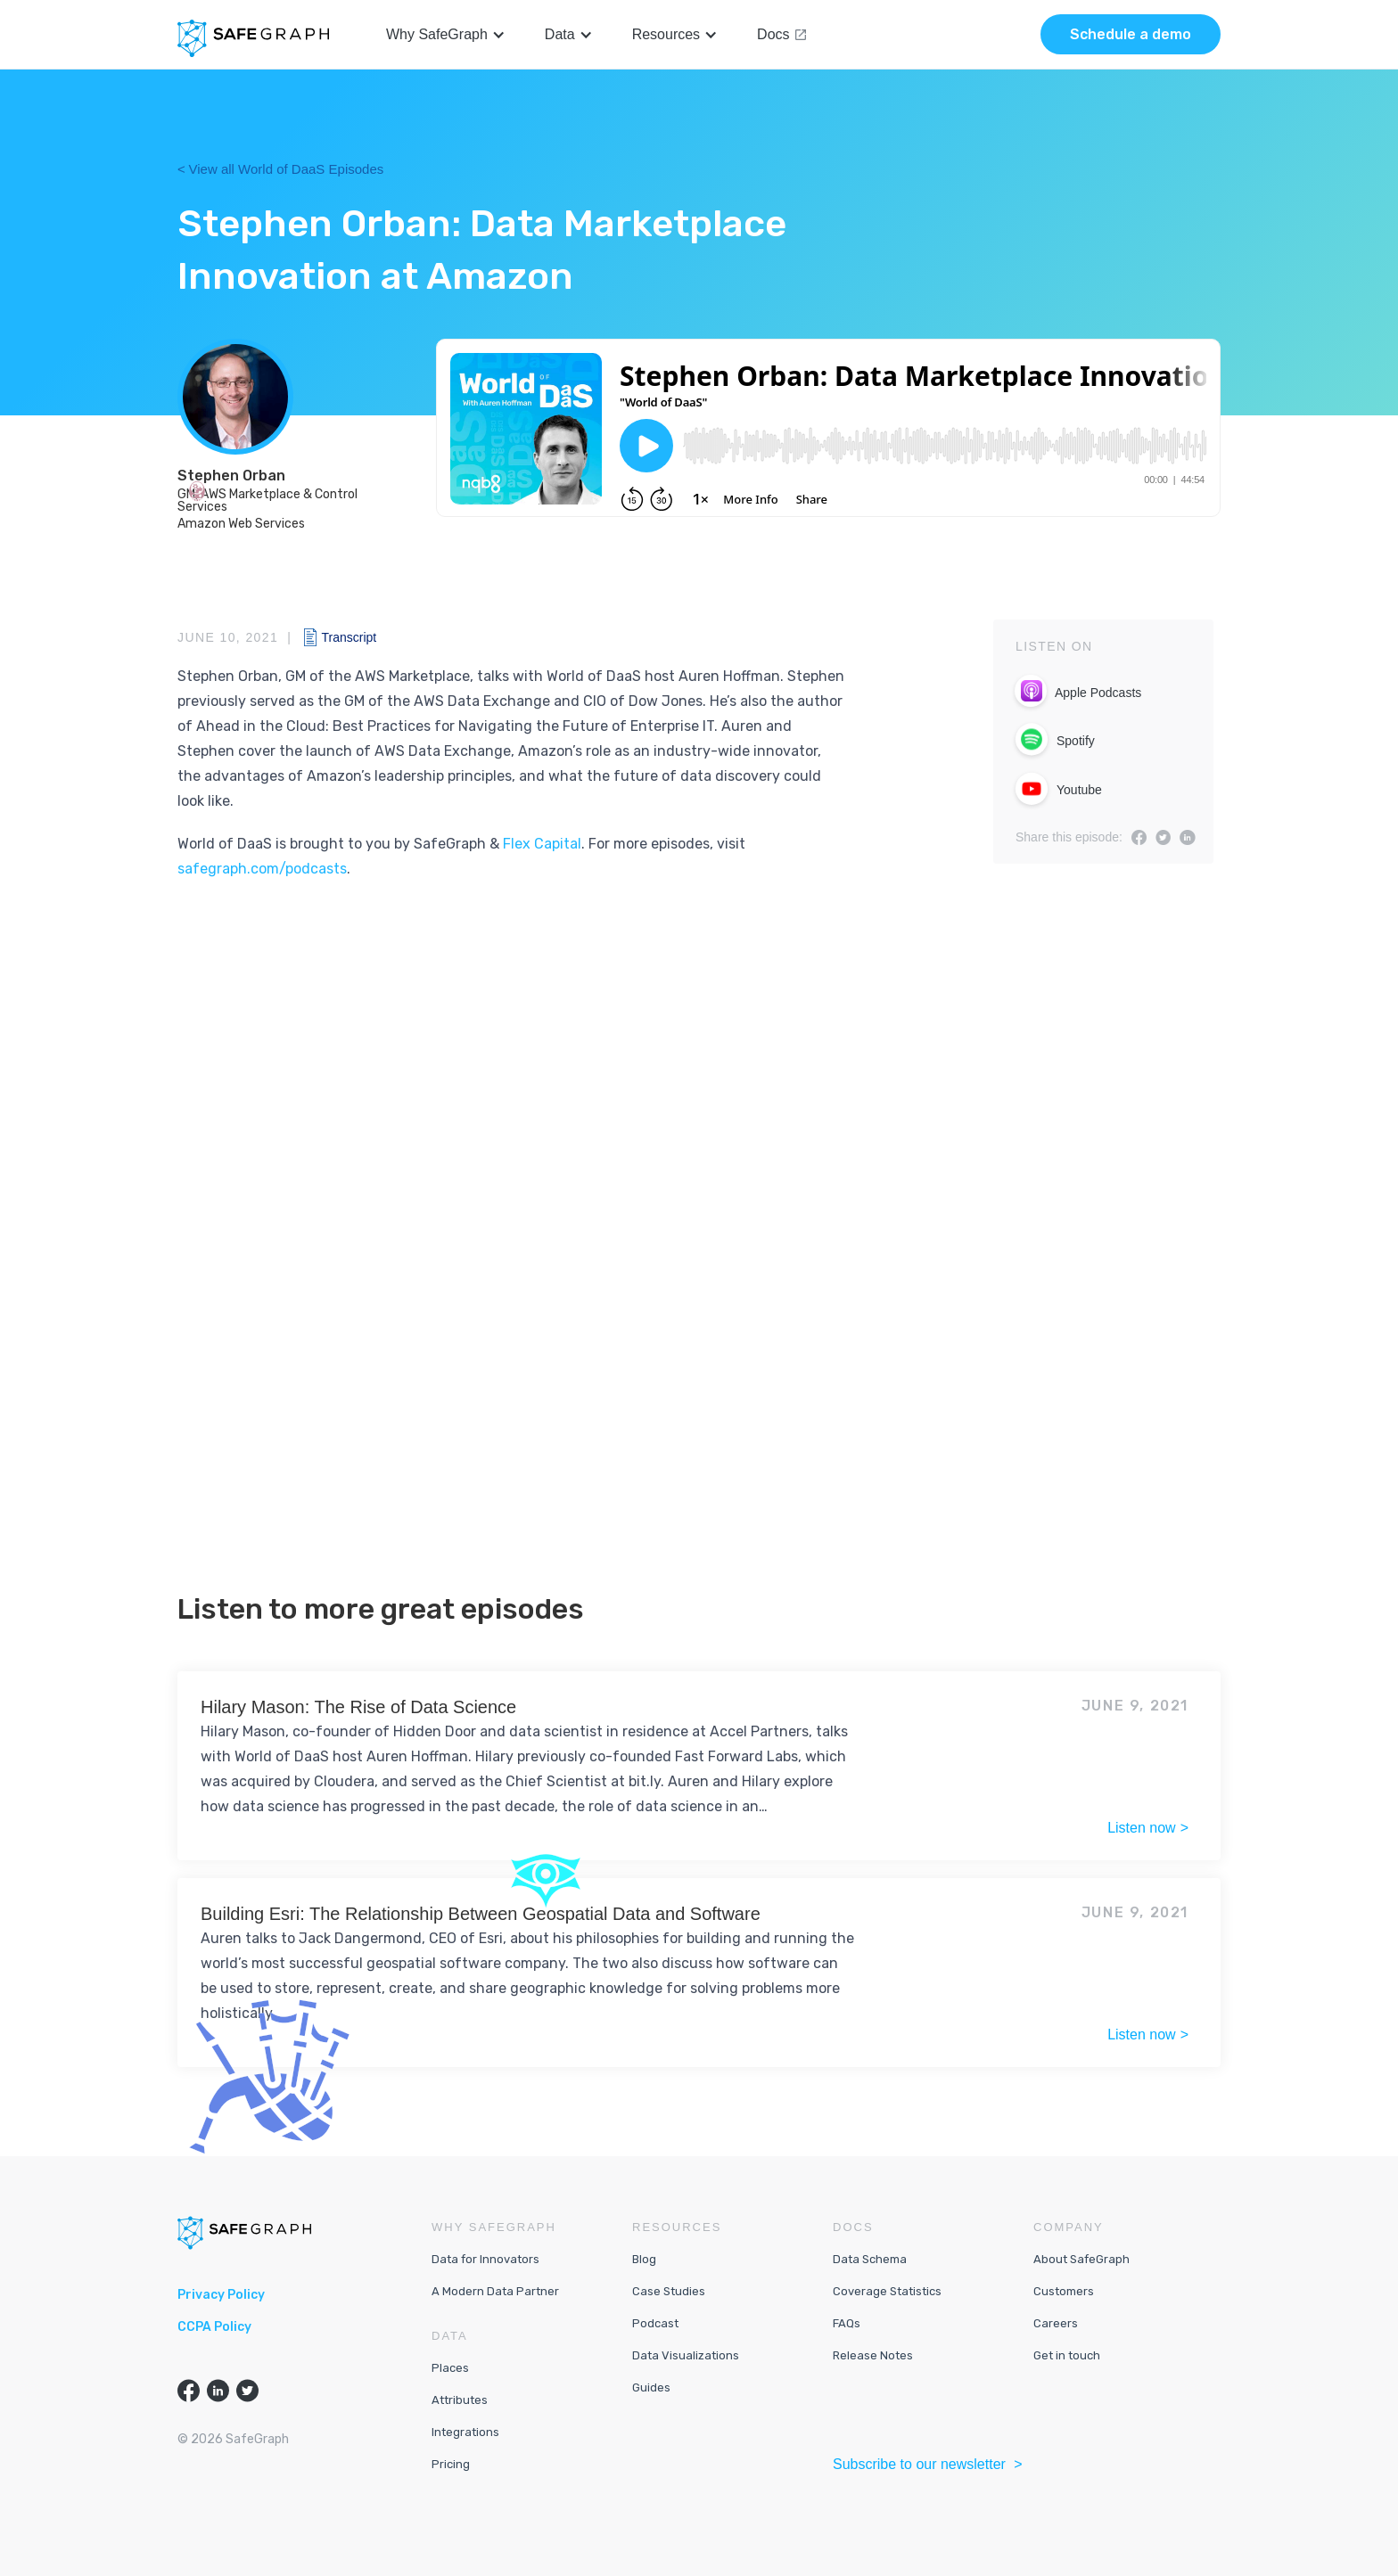 Image resolution: width=1398 pixels, height=2576 pixels. What do you see at coordinates (269, 2077) in the screenshot?
I see `browse traditional or folk music instruments` at bounding box center [269, 2077].